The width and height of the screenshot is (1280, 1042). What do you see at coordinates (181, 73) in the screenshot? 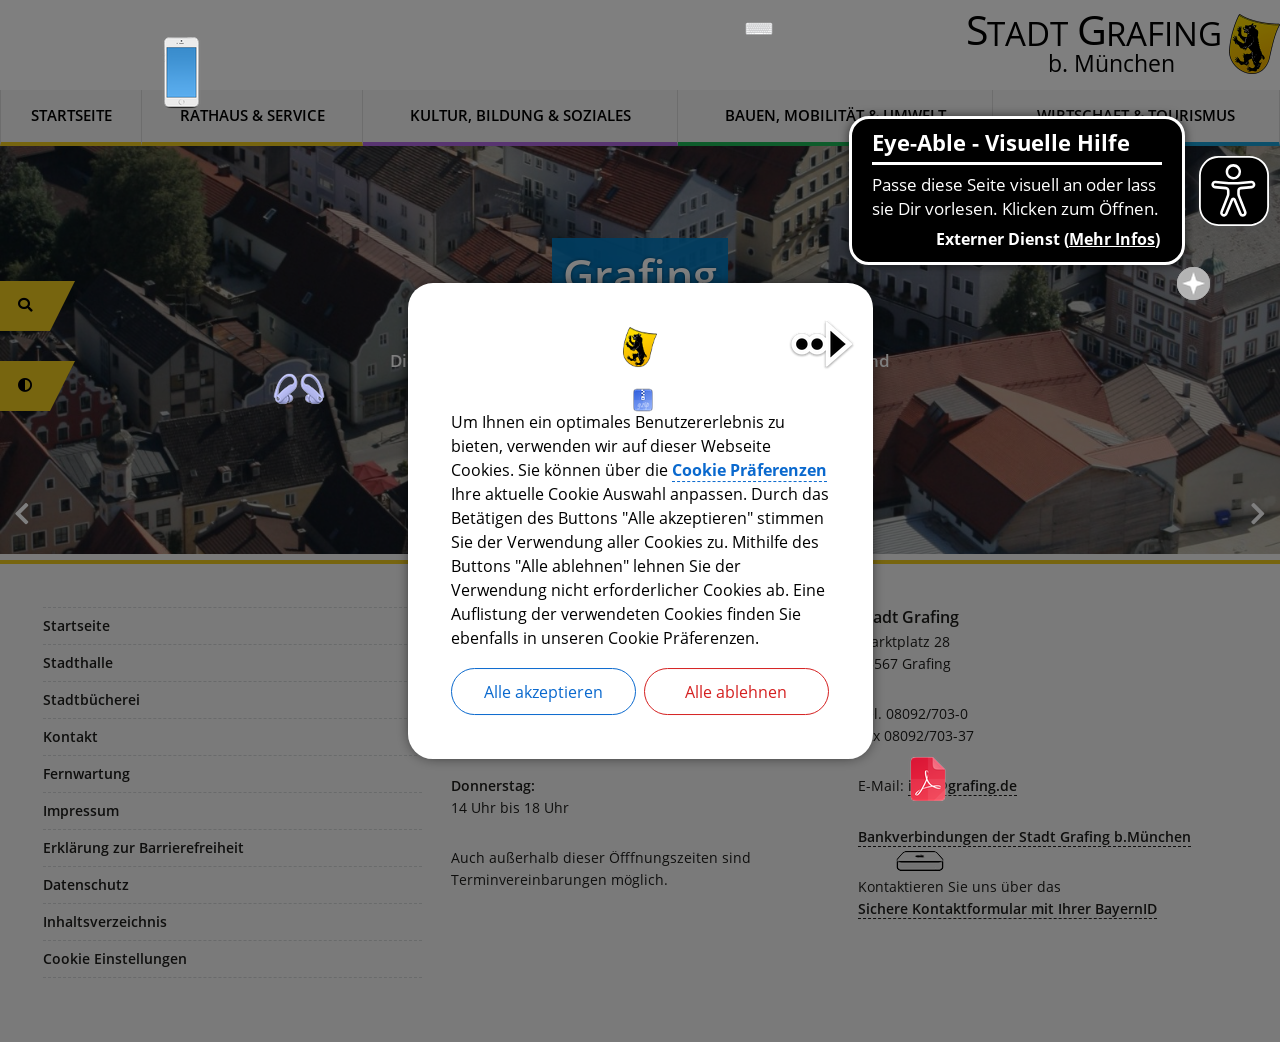
I see `iPhone SE device connected to your system` at bounding box center [181, 73].